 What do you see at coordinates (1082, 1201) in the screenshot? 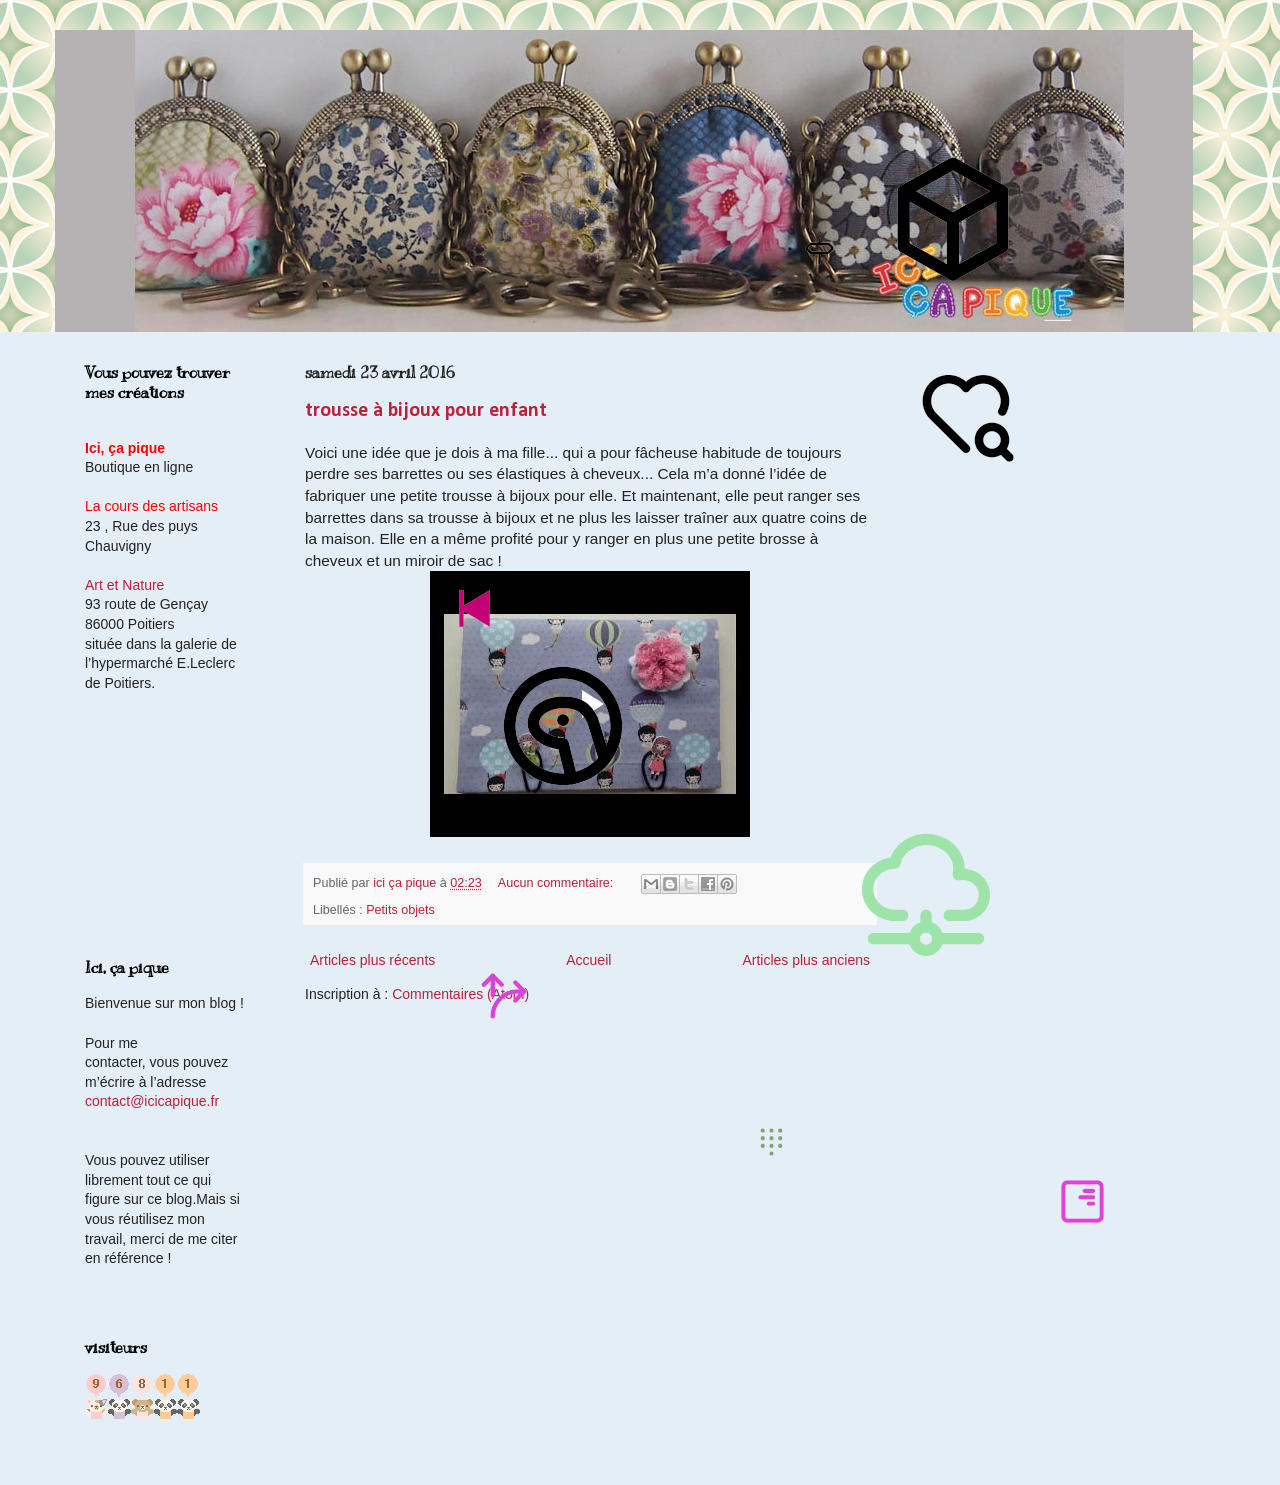
I see `align content to the top-right corner` at bounding box center [1082, 1201].